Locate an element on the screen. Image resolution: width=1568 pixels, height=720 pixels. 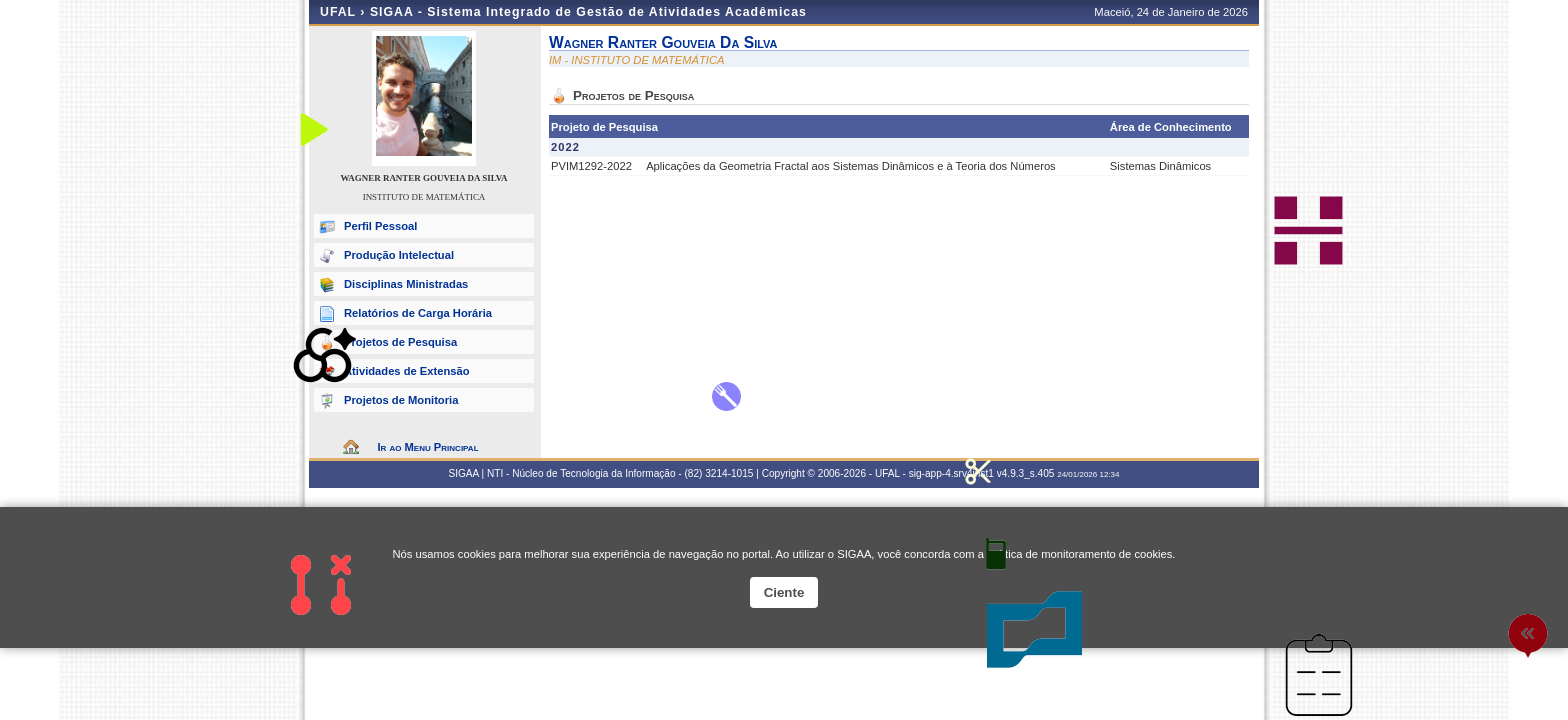
scan a QR code is located at coordinates (1308, 230).